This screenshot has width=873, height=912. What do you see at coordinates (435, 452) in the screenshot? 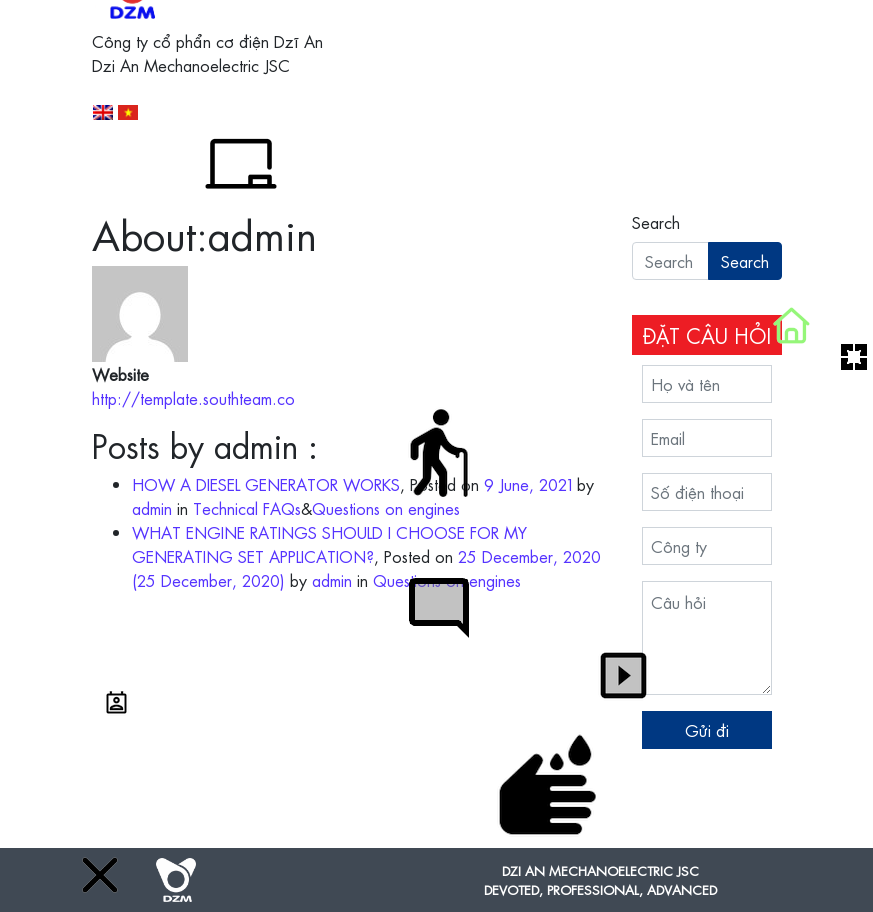
I see `accessibility options for elderly users` at bounding box center [435, 452].